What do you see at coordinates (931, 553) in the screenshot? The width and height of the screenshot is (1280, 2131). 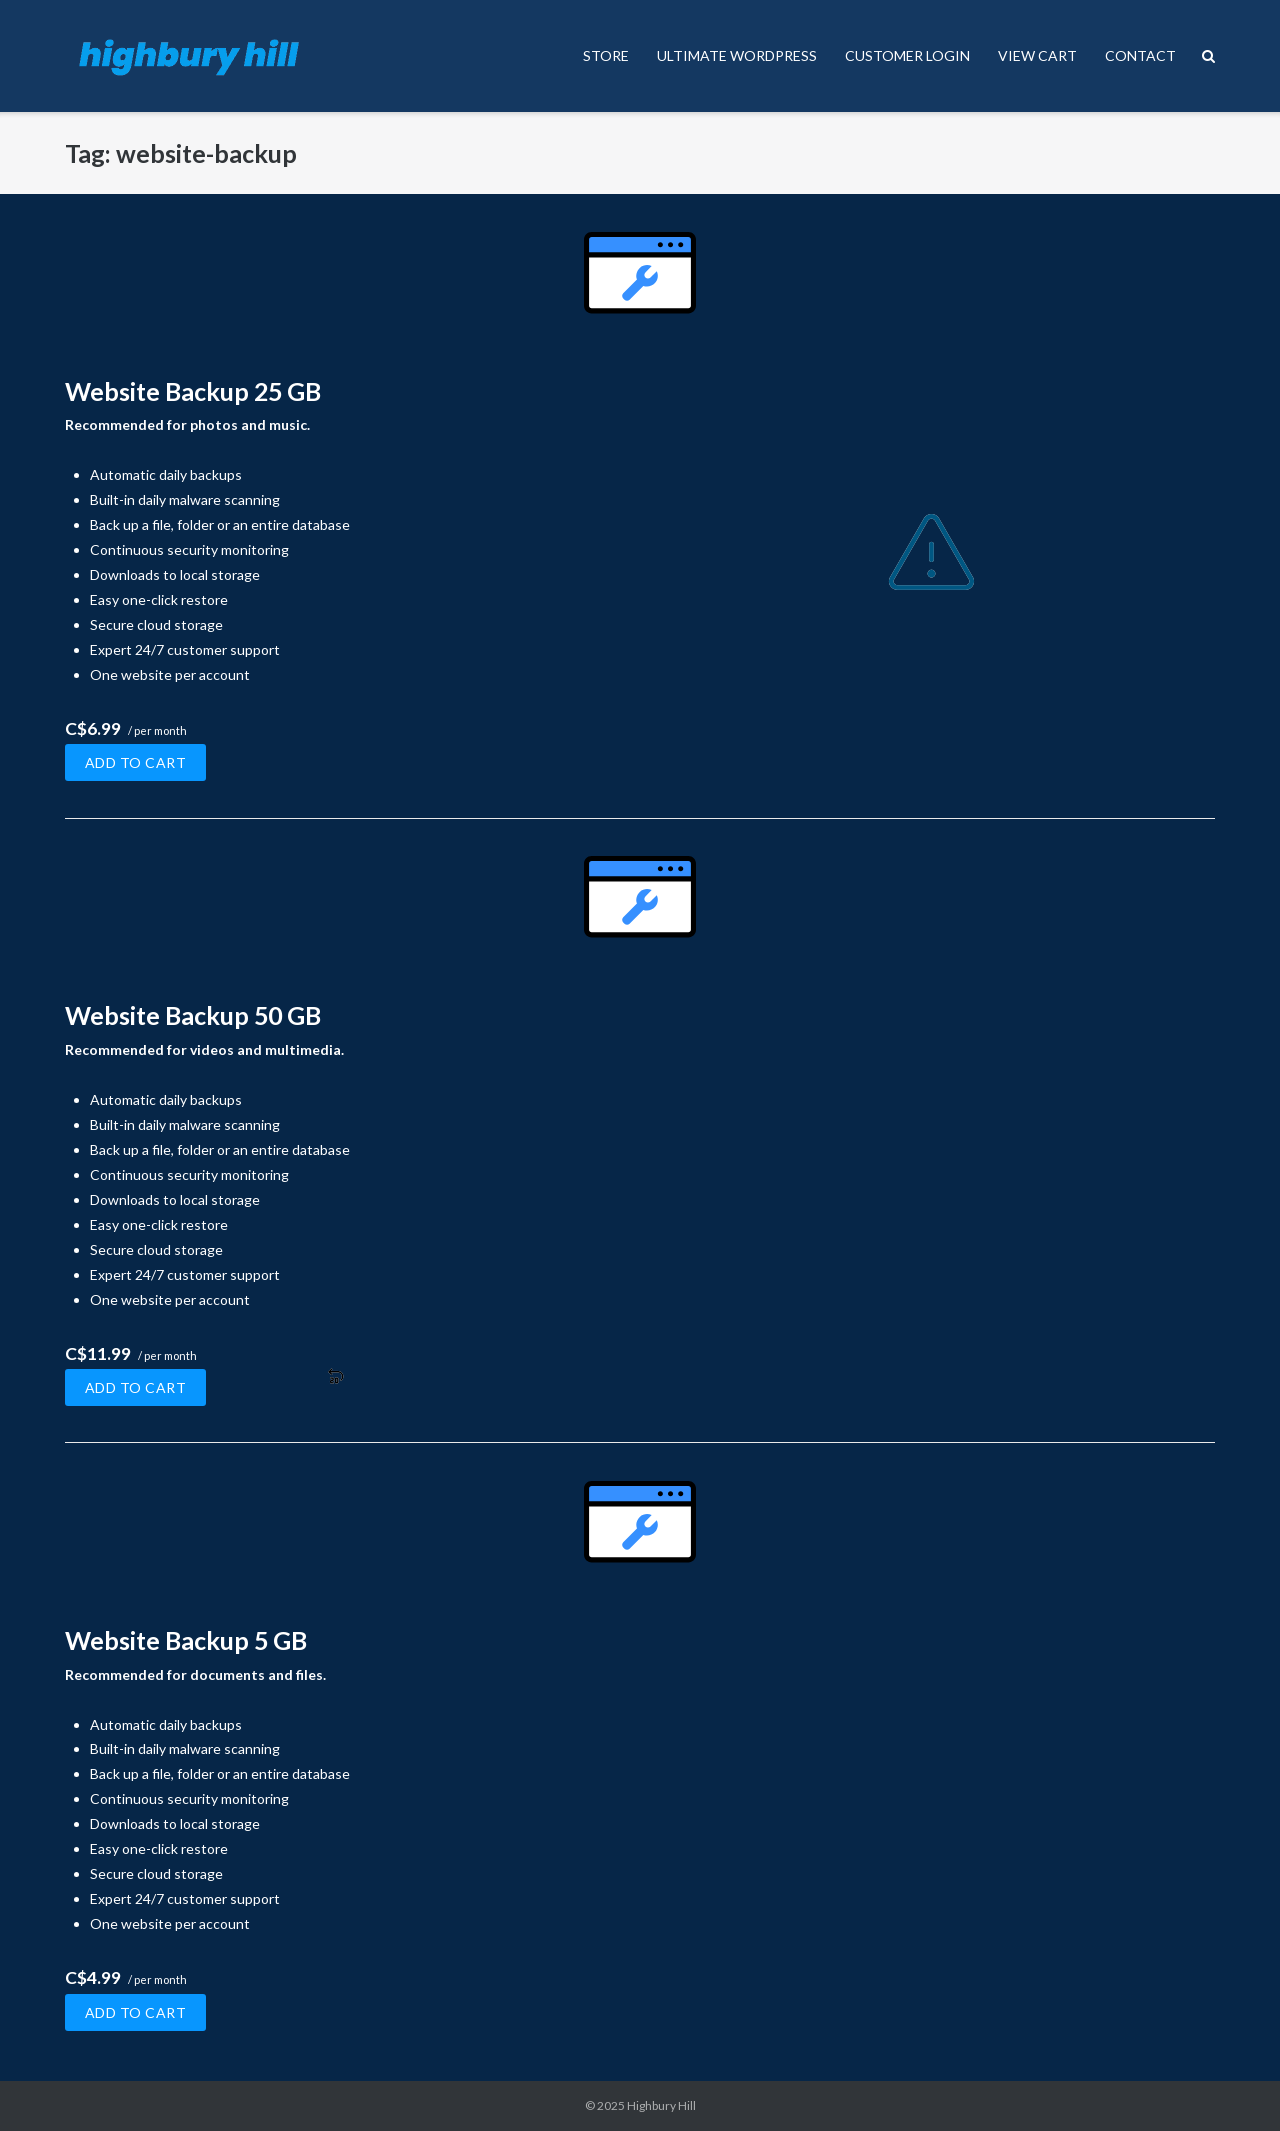 I see `indicates a warning or caution state` at bounding box center [931, 553].